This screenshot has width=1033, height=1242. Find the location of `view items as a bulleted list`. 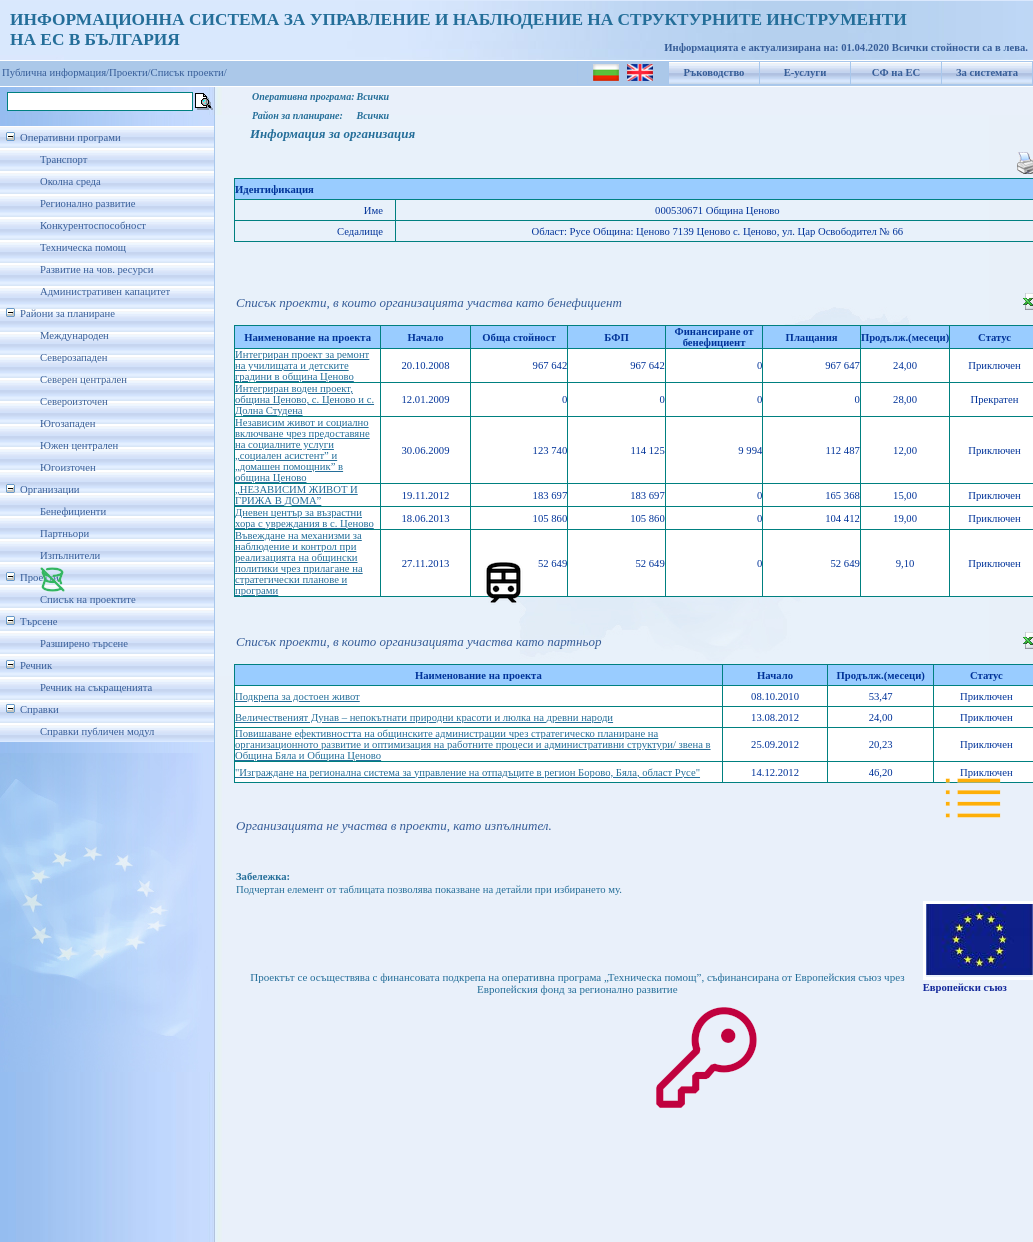

view items as a bulleted list is located at coordinates (973, 798).